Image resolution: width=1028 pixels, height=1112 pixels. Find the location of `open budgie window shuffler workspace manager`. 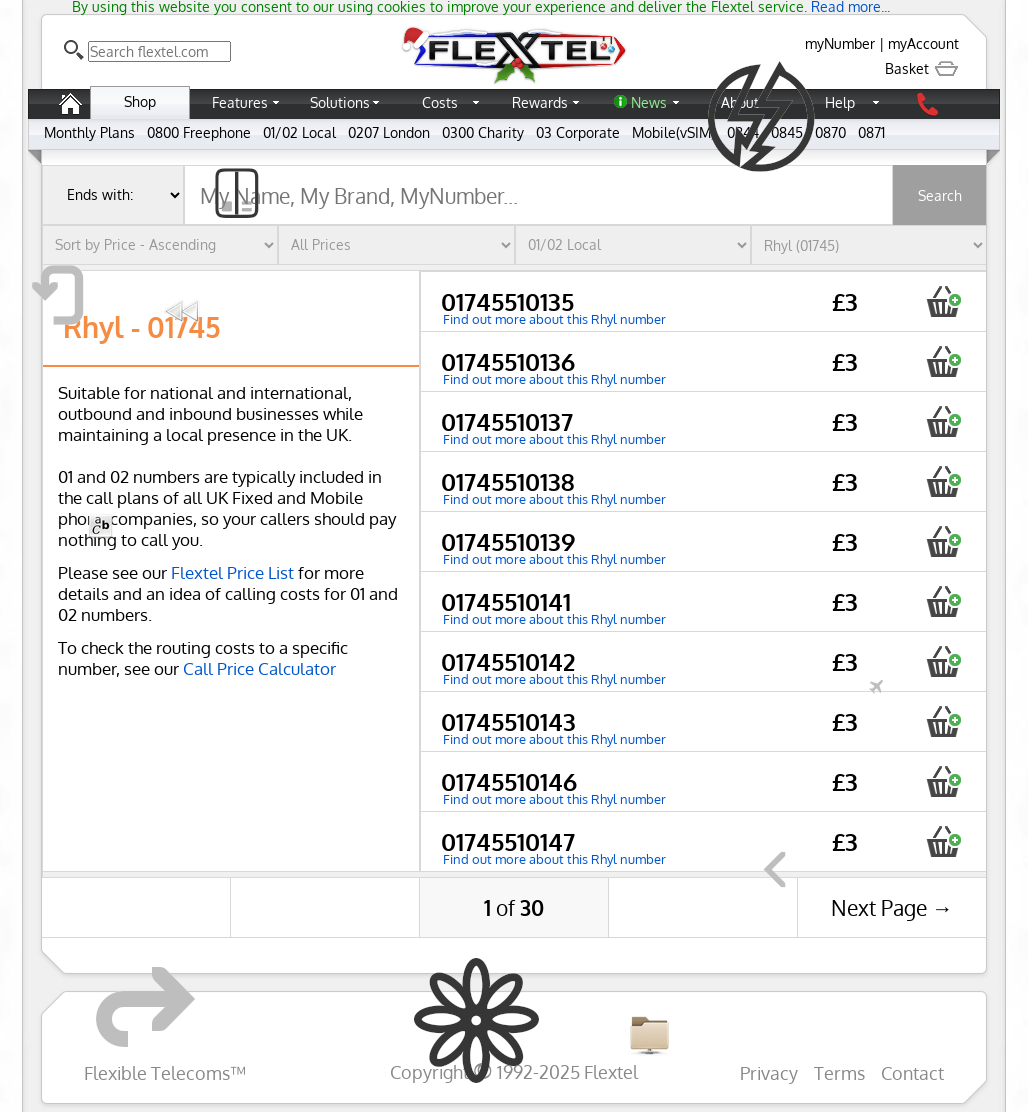

open budgie window shuffler workspace manager is located at coordinates (476, 1020).